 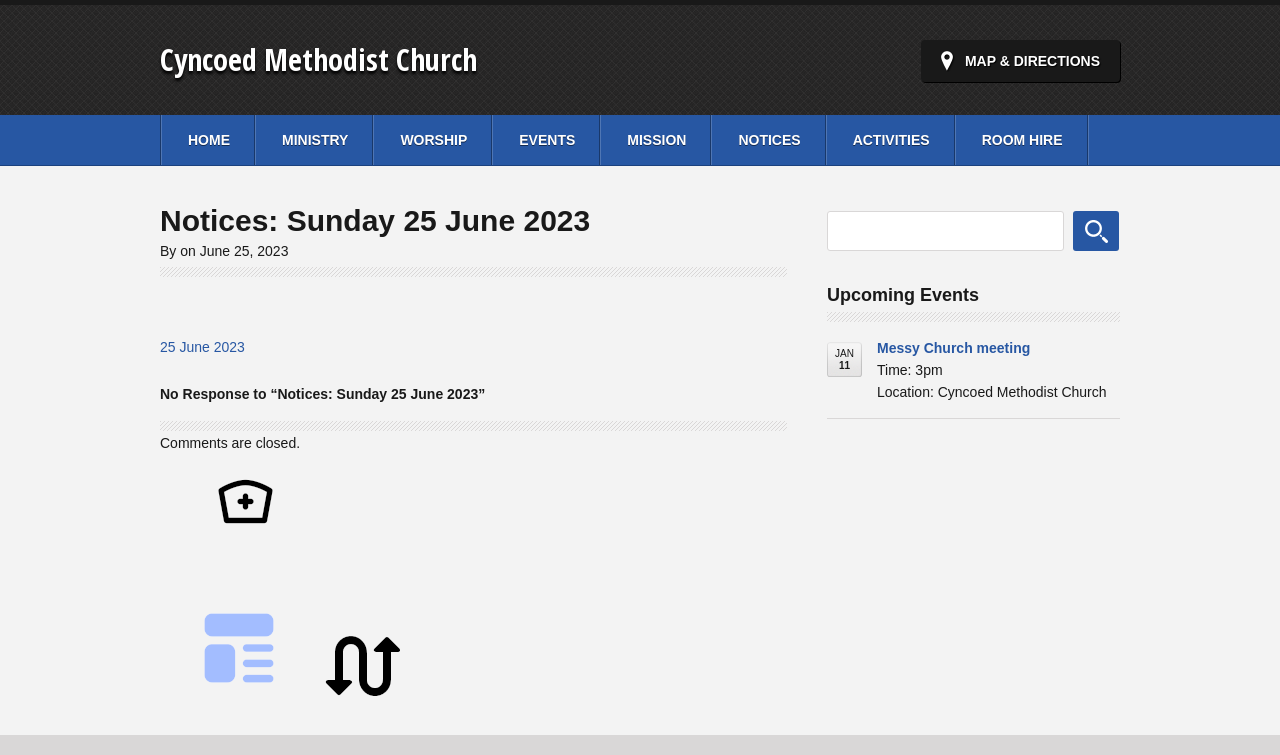 What do you see at coordinates (363, 668) in the screenshot?
I see `swap or switch between active calls` at bounding box center [363, 668].